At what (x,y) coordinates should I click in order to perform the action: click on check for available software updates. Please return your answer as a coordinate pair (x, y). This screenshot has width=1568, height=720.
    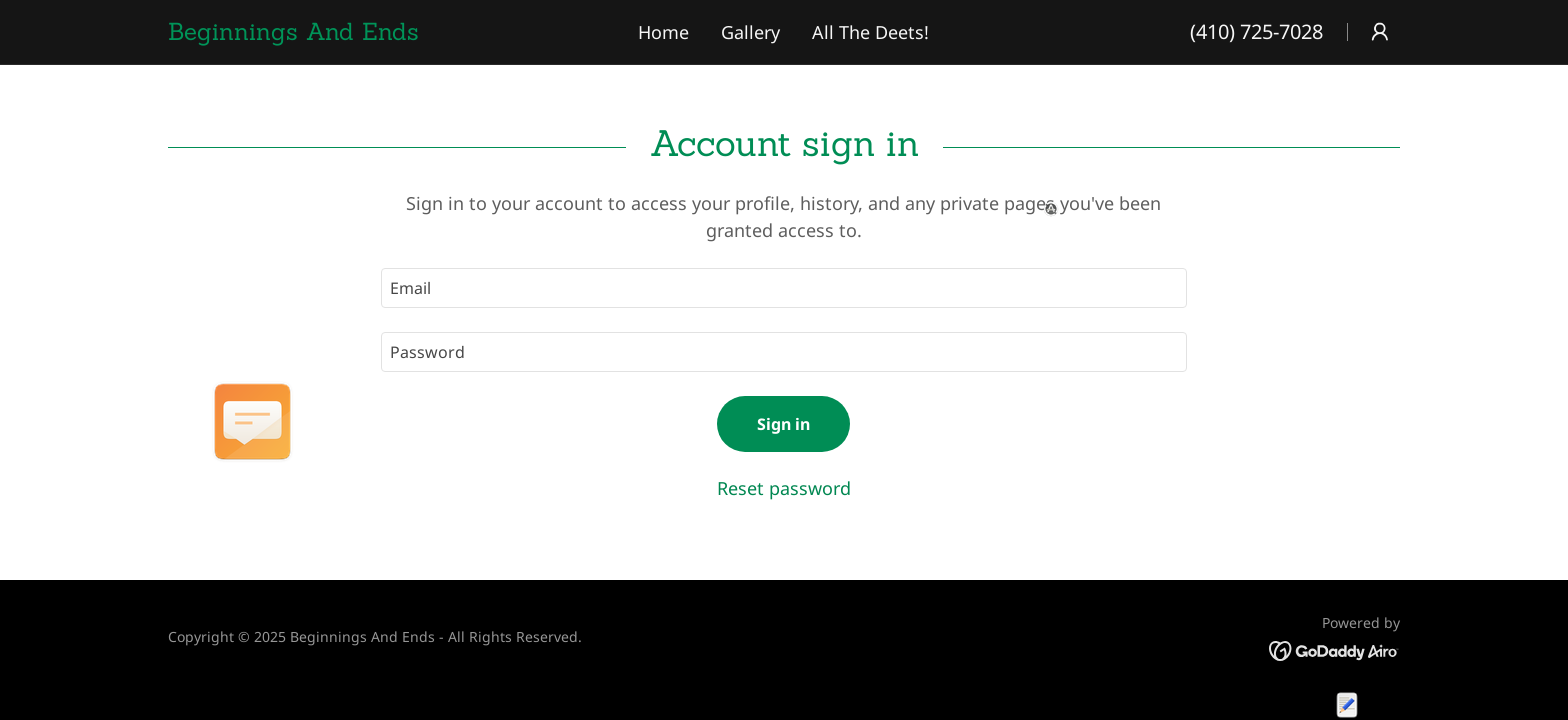
    Looking at the image, I should click on (1051, 209).